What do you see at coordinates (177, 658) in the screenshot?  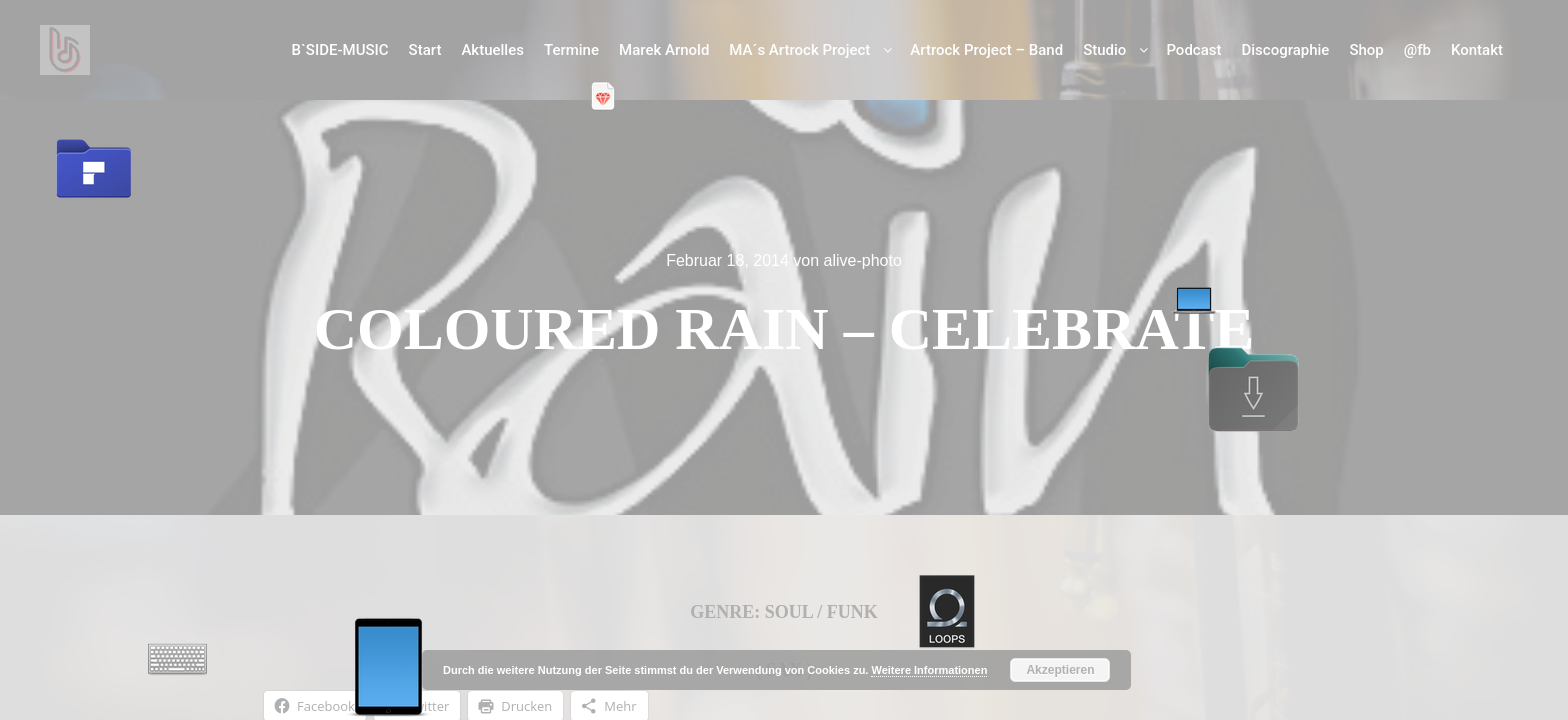 I see `indicates bluetooth keyboard connected` at bounding box center [177, 658].